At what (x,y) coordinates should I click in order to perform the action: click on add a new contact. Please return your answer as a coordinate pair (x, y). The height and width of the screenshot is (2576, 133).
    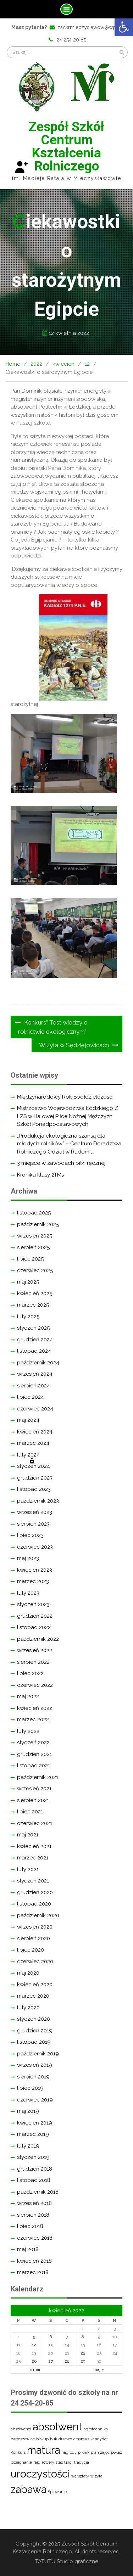
    Looking at the image, I should click on (21, 167).